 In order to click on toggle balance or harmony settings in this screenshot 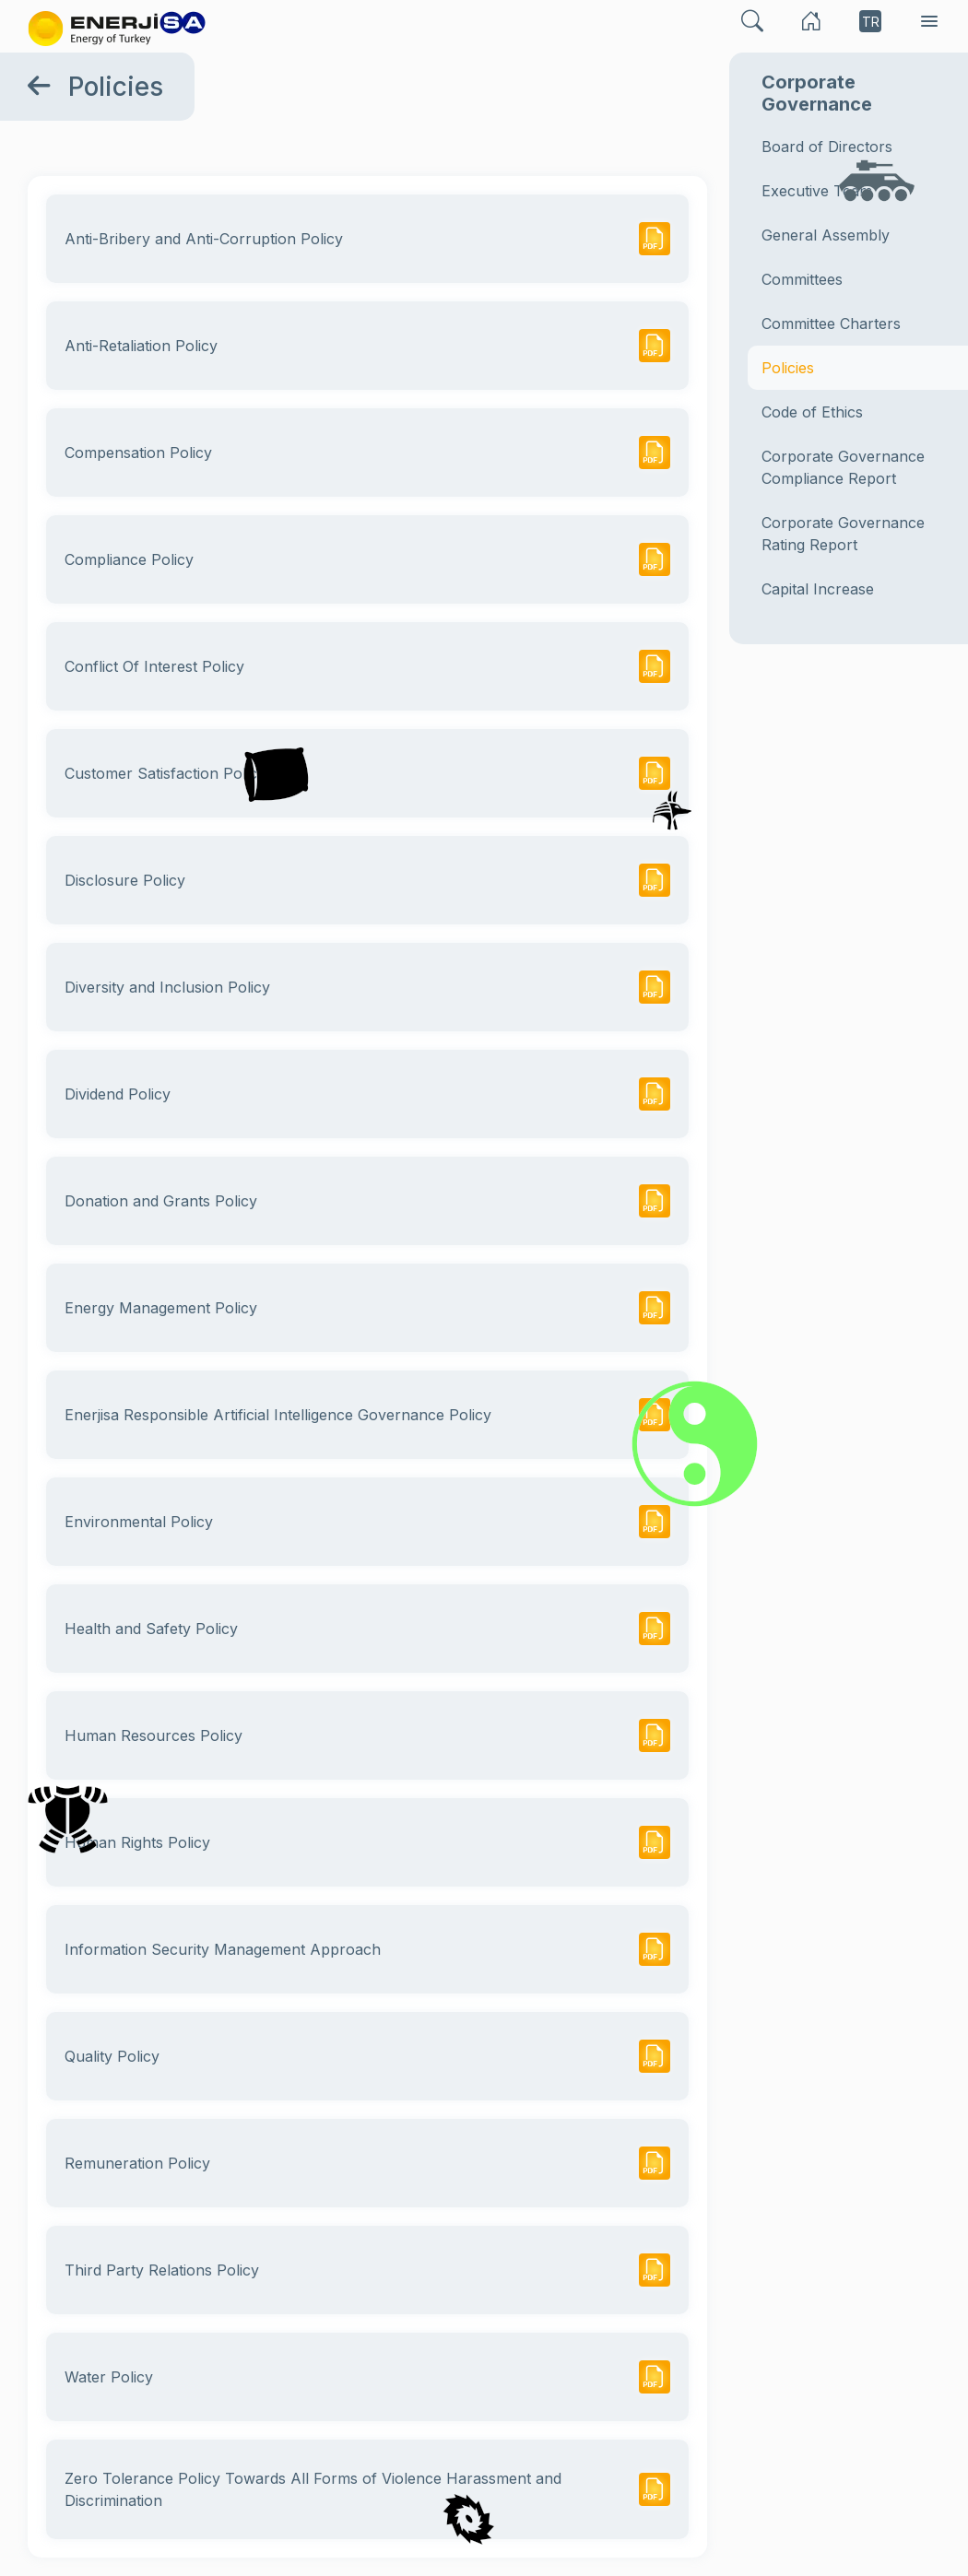, I will do `click(694, 1443)`.